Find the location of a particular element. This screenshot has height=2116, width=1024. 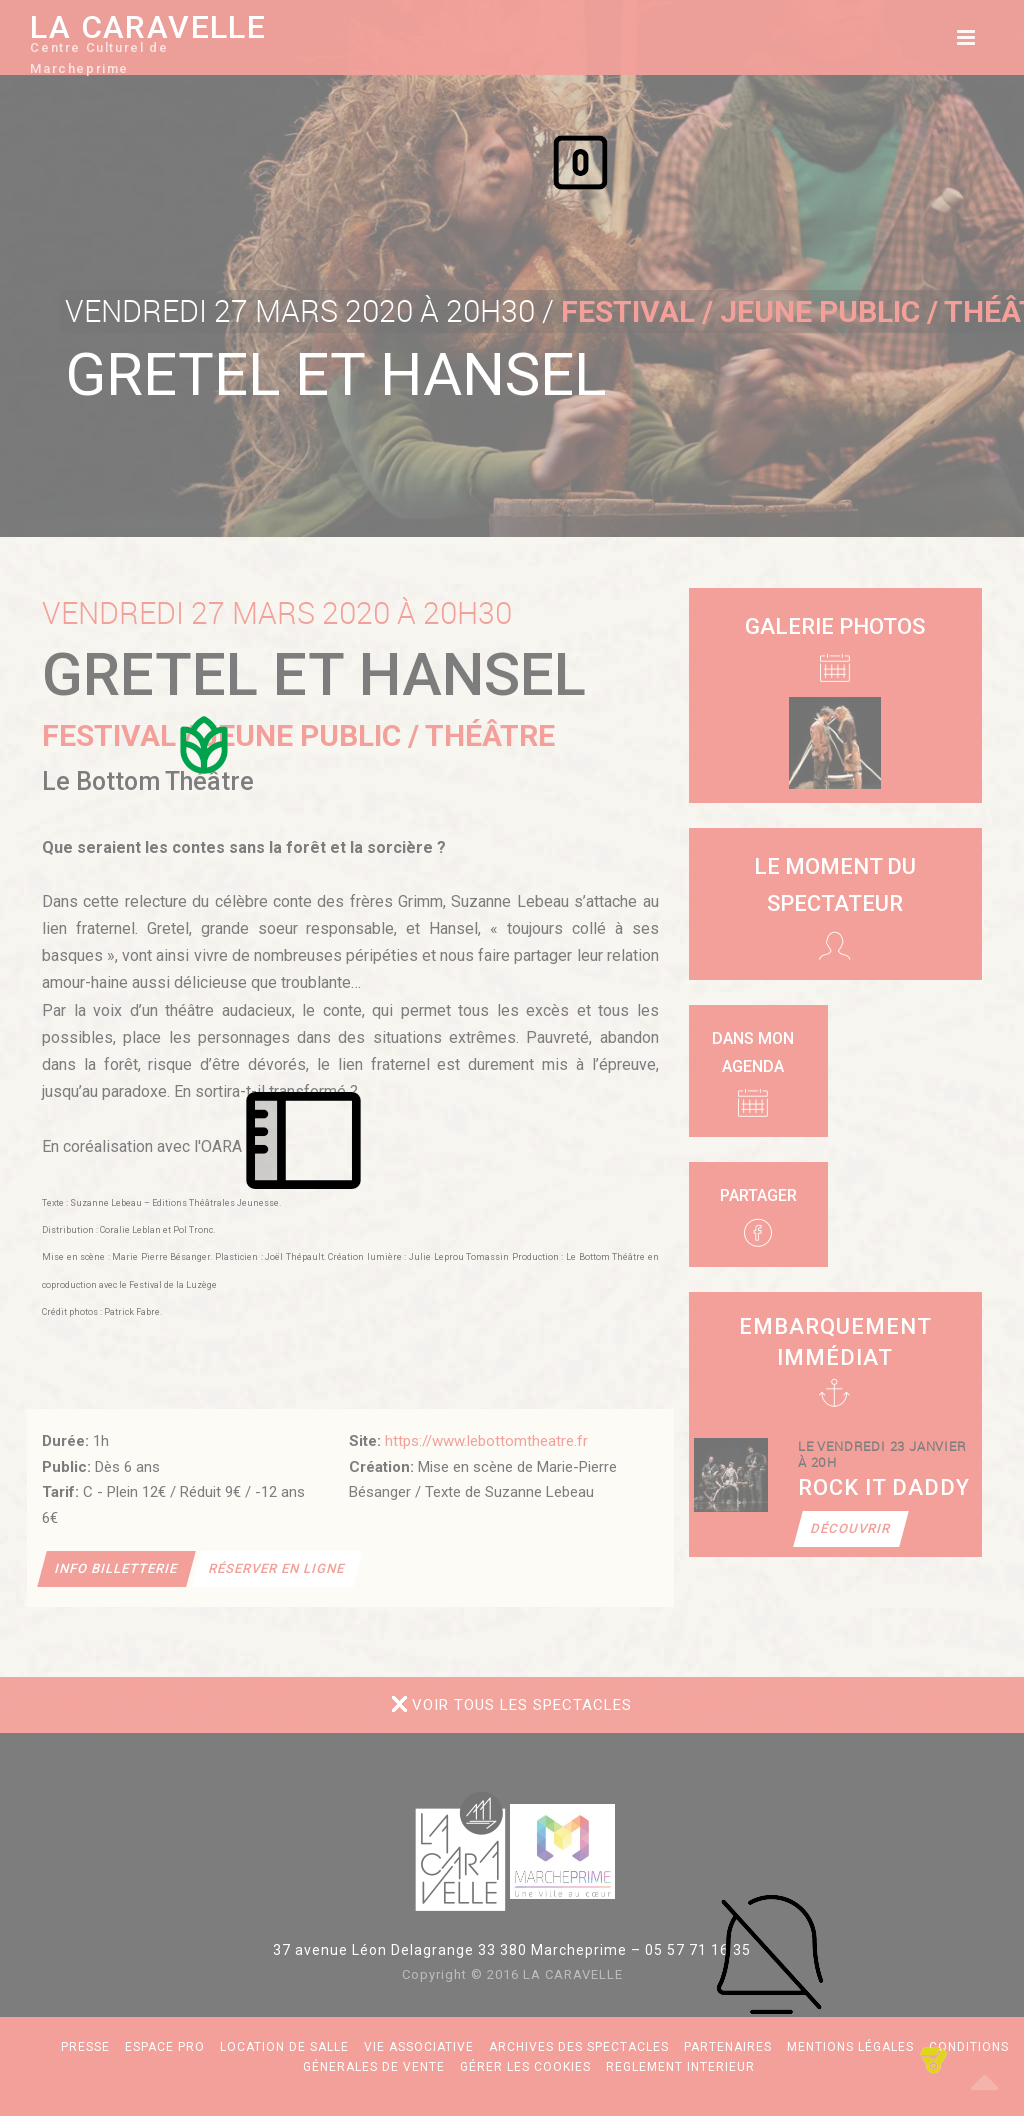

toggle the sidebar panel is located at coordinates (303, 1140).